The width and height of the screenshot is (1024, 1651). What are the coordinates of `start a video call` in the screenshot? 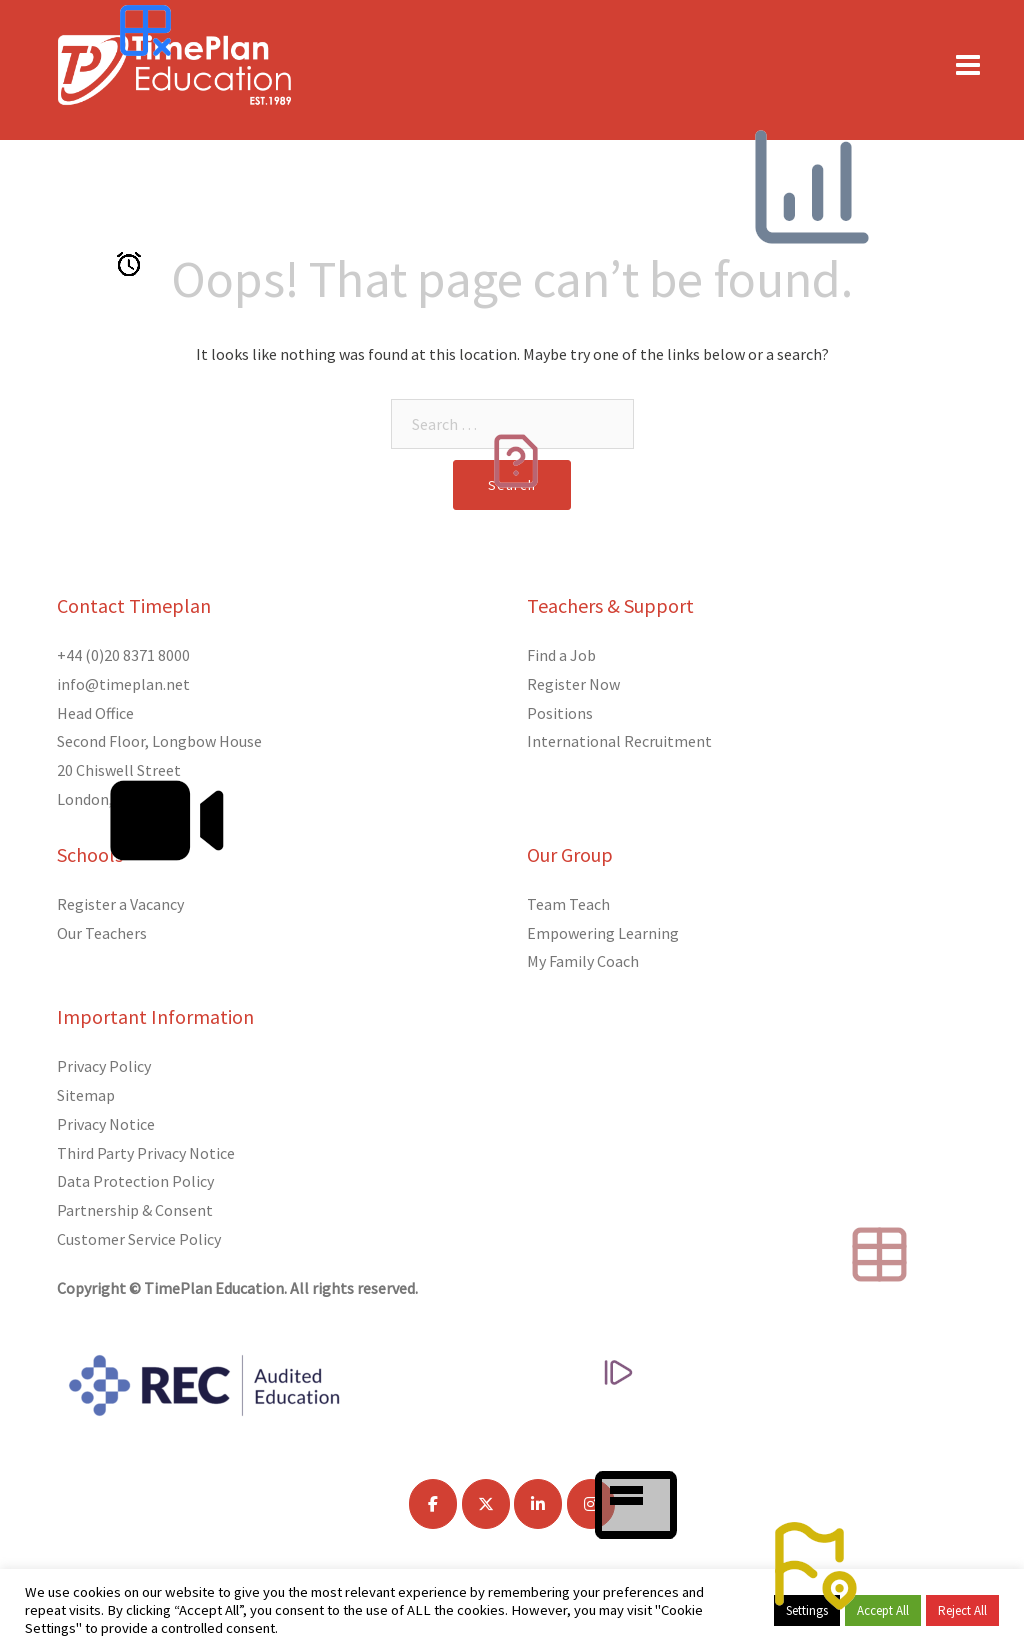 It's located at (163, 820).